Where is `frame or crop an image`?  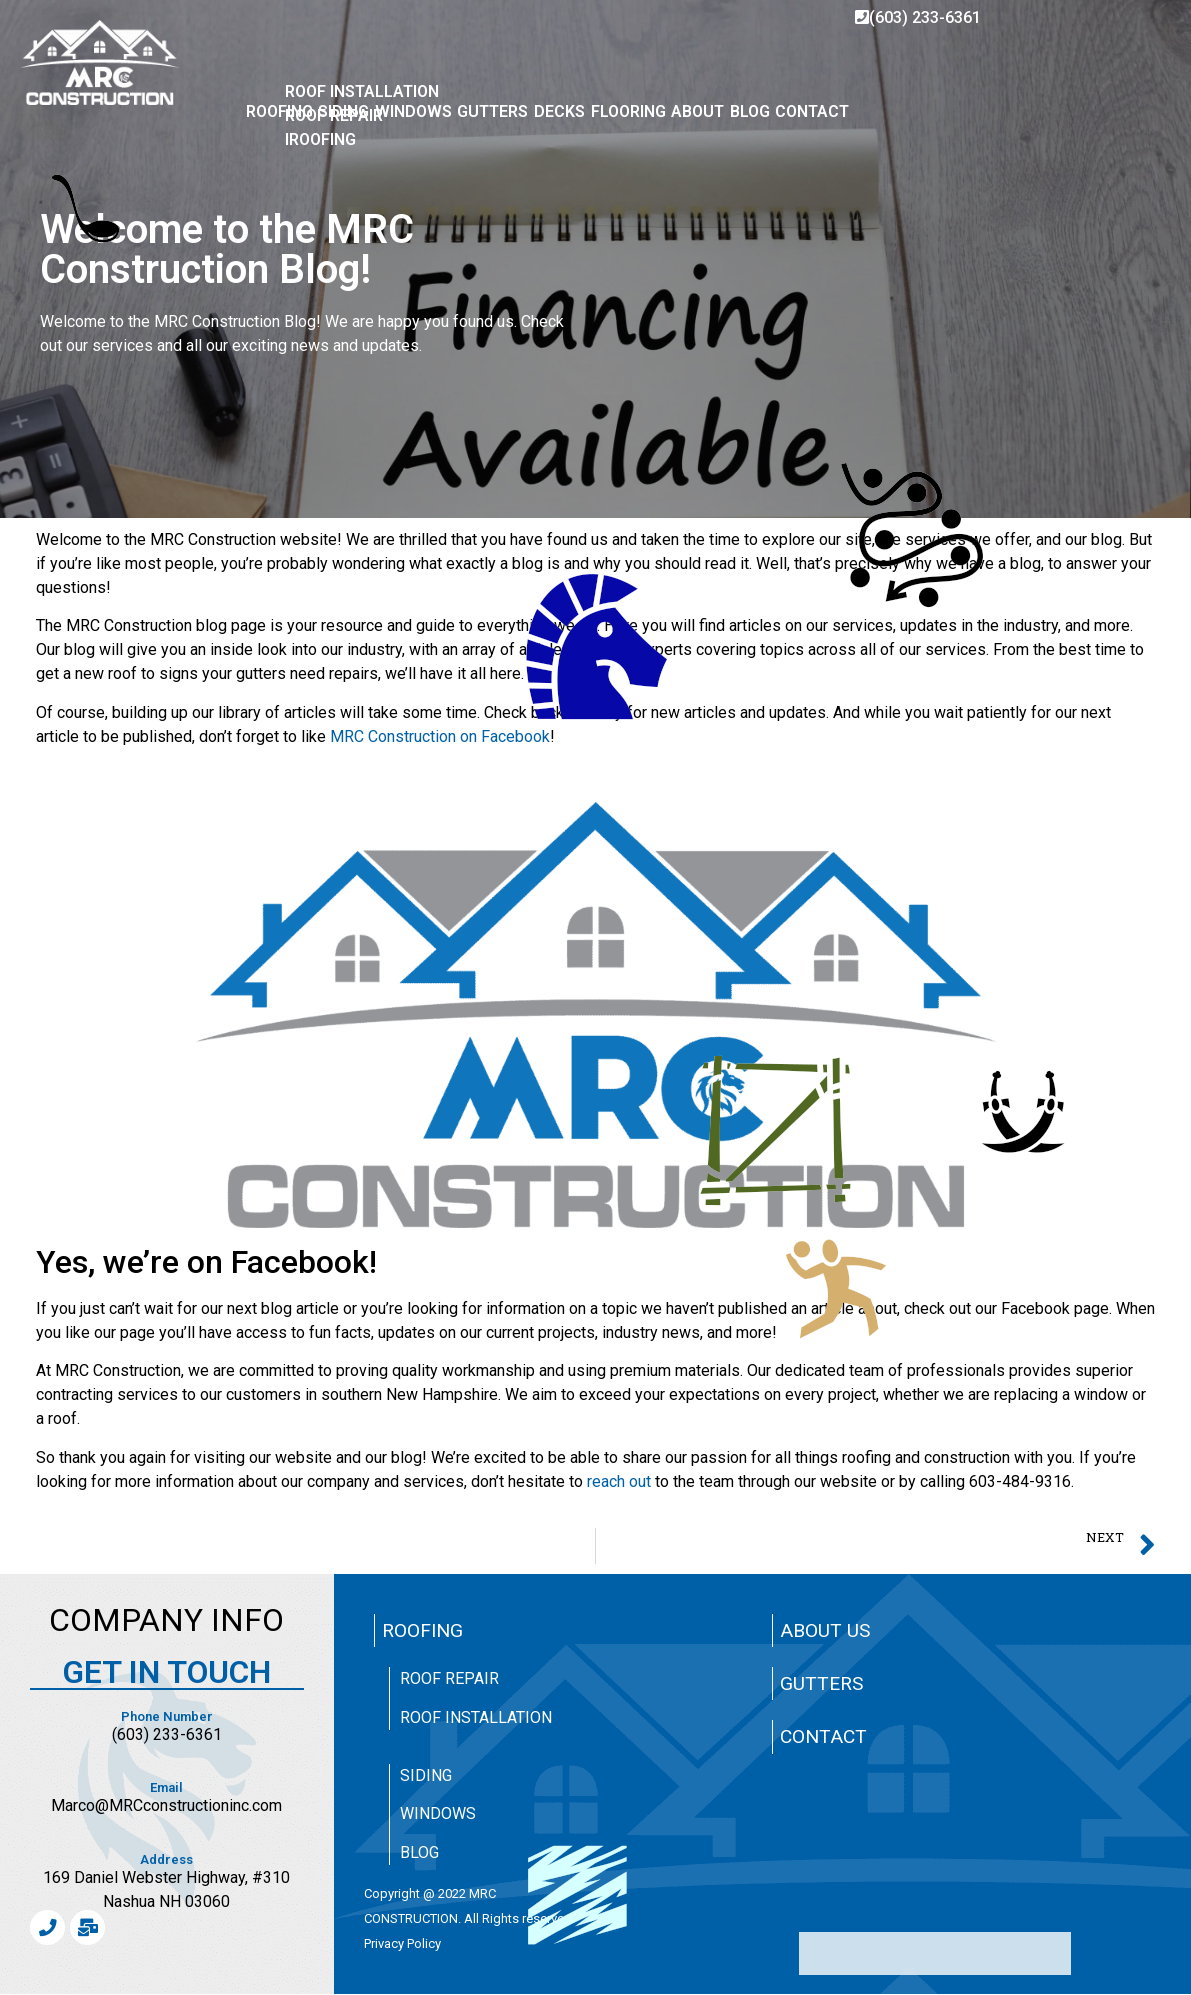 frame or crop an image is located at coordinates (775, 1130).